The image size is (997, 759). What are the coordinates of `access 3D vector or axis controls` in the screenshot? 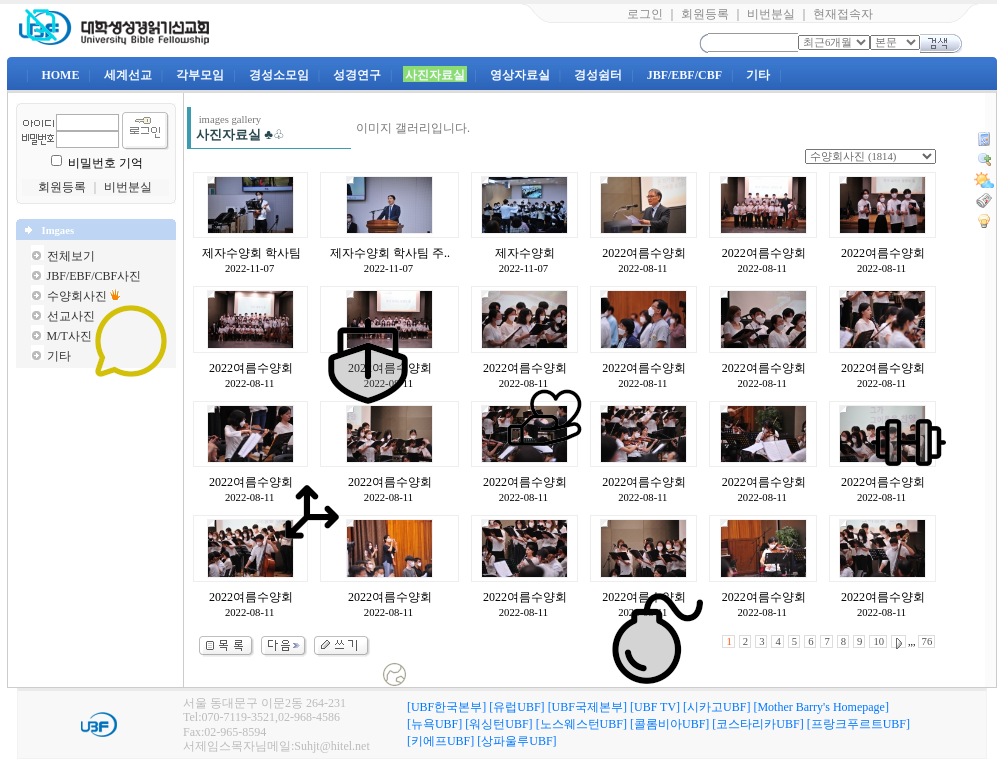 It's located at (309, 515).